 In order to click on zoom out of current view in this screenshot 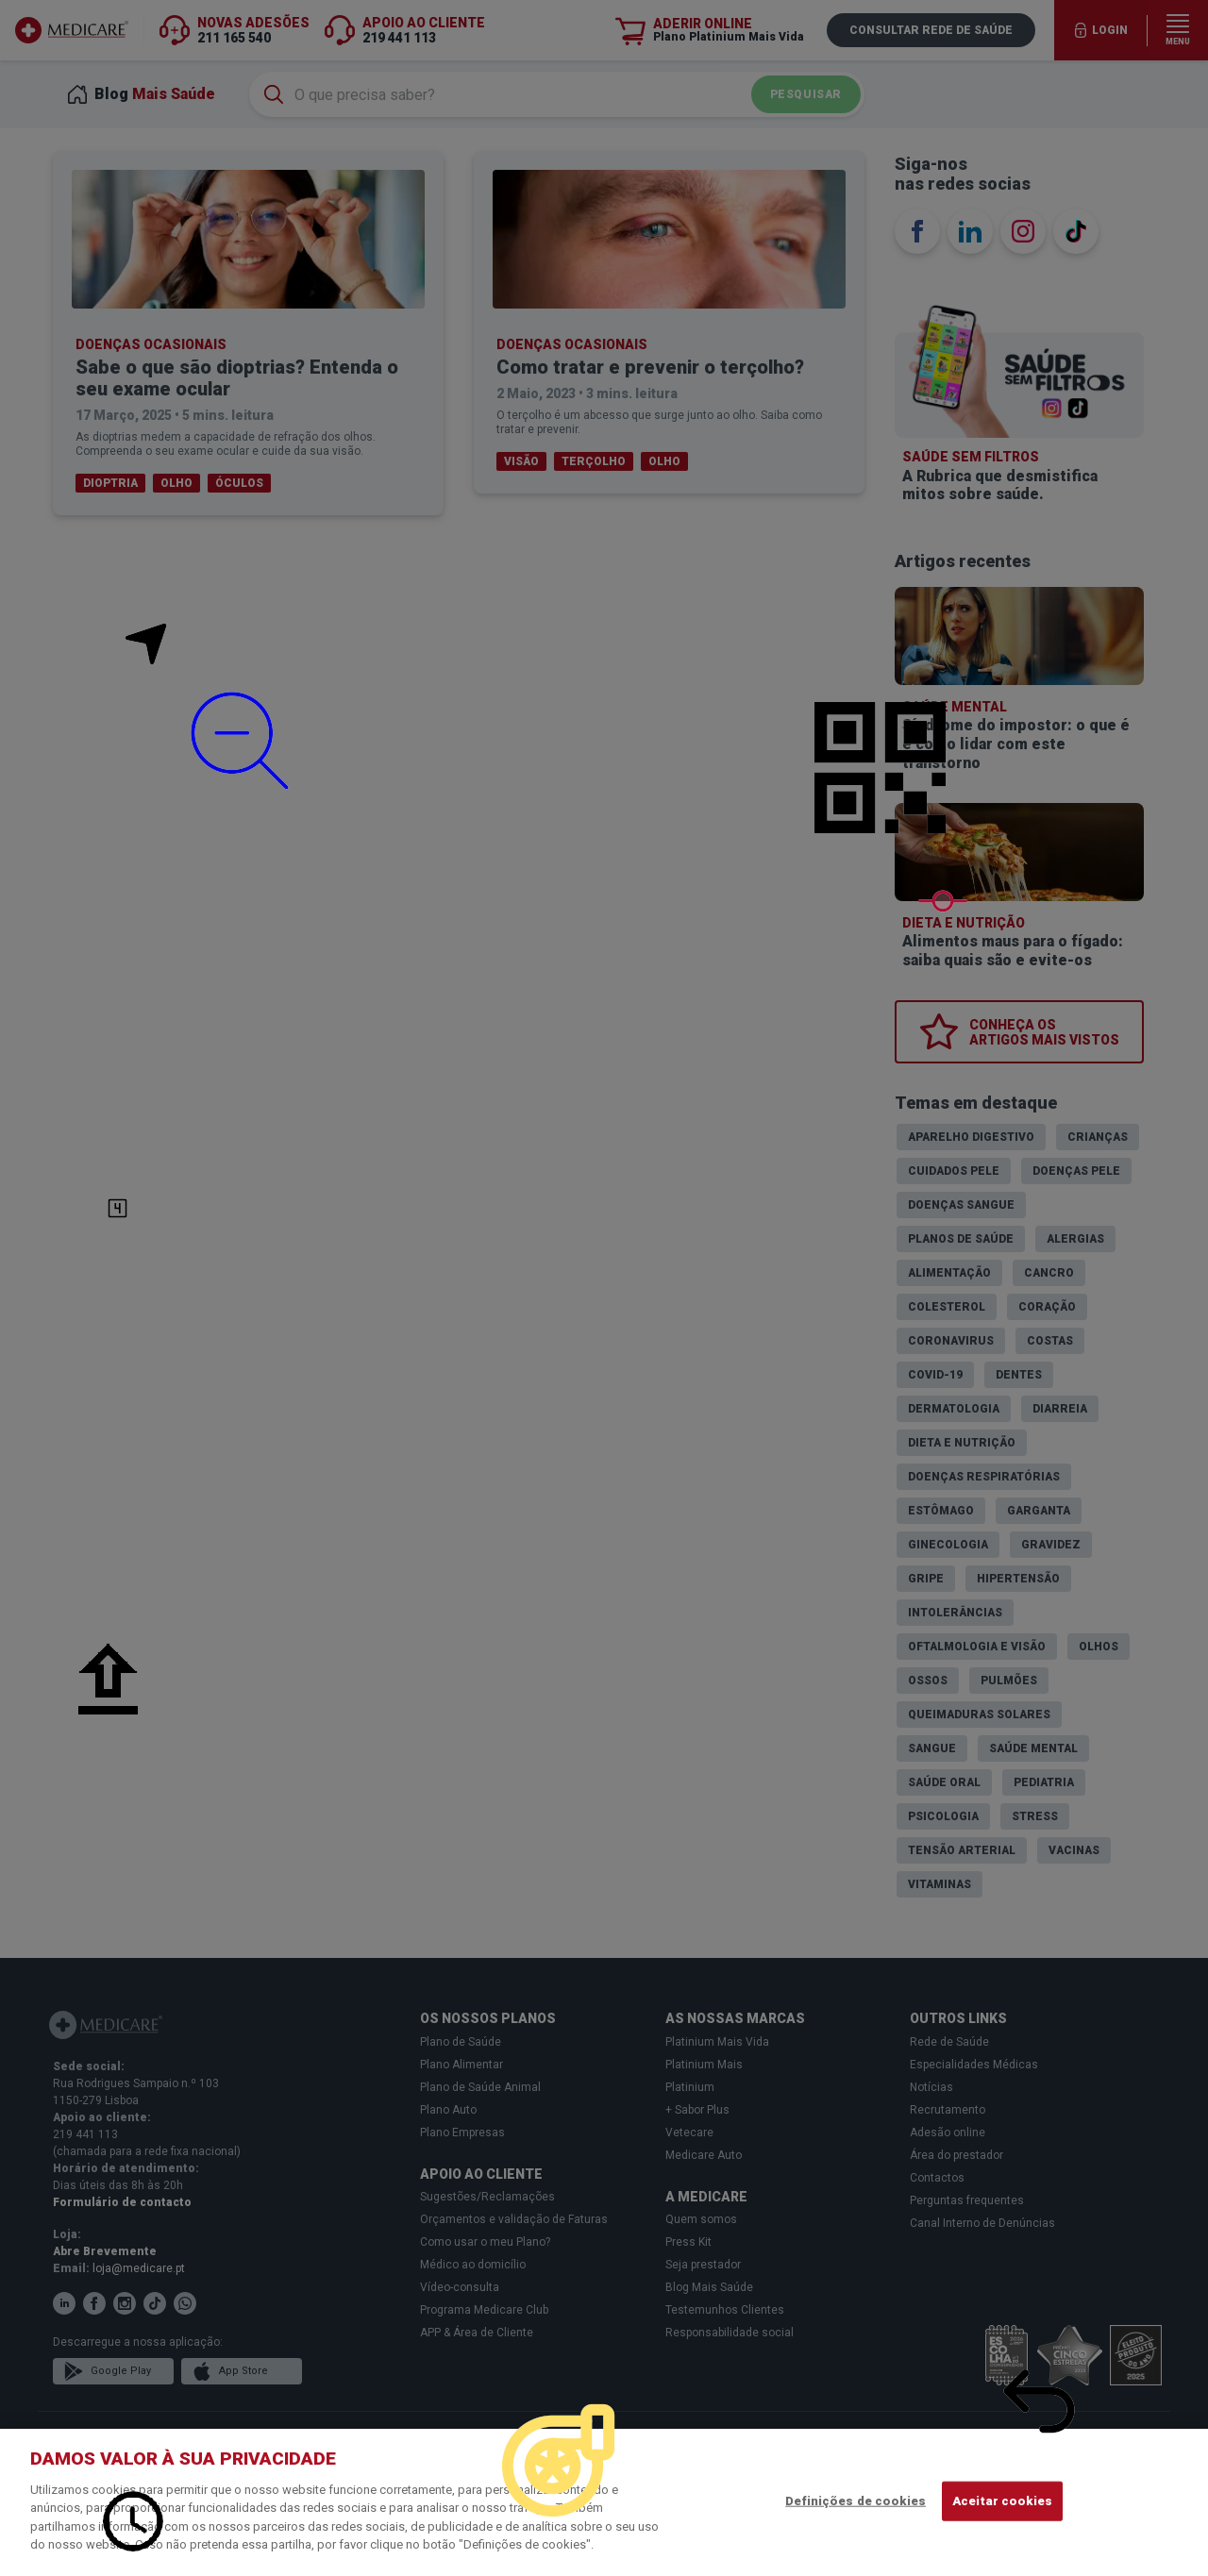, I will do `click(240, 741)`.